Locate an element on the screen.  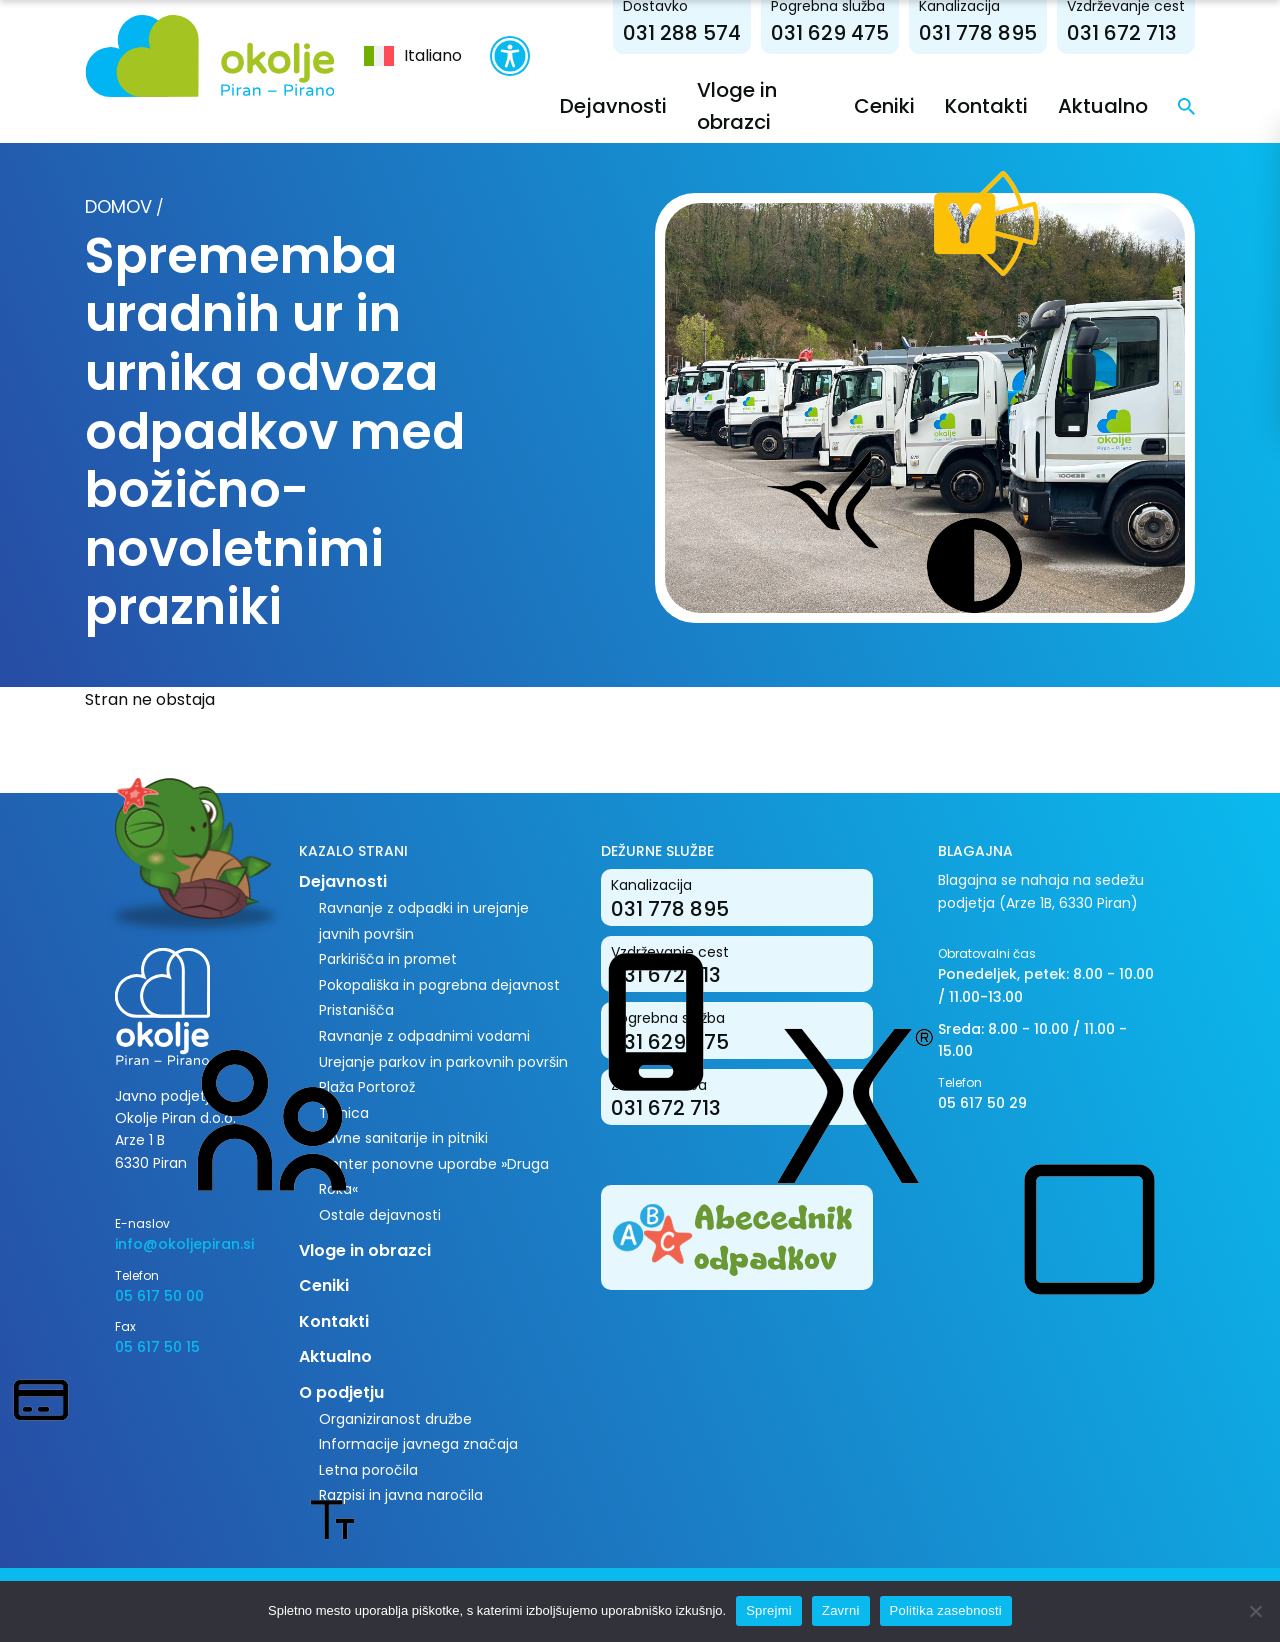
chemex brand logo is located at coordinates (855, 1106).